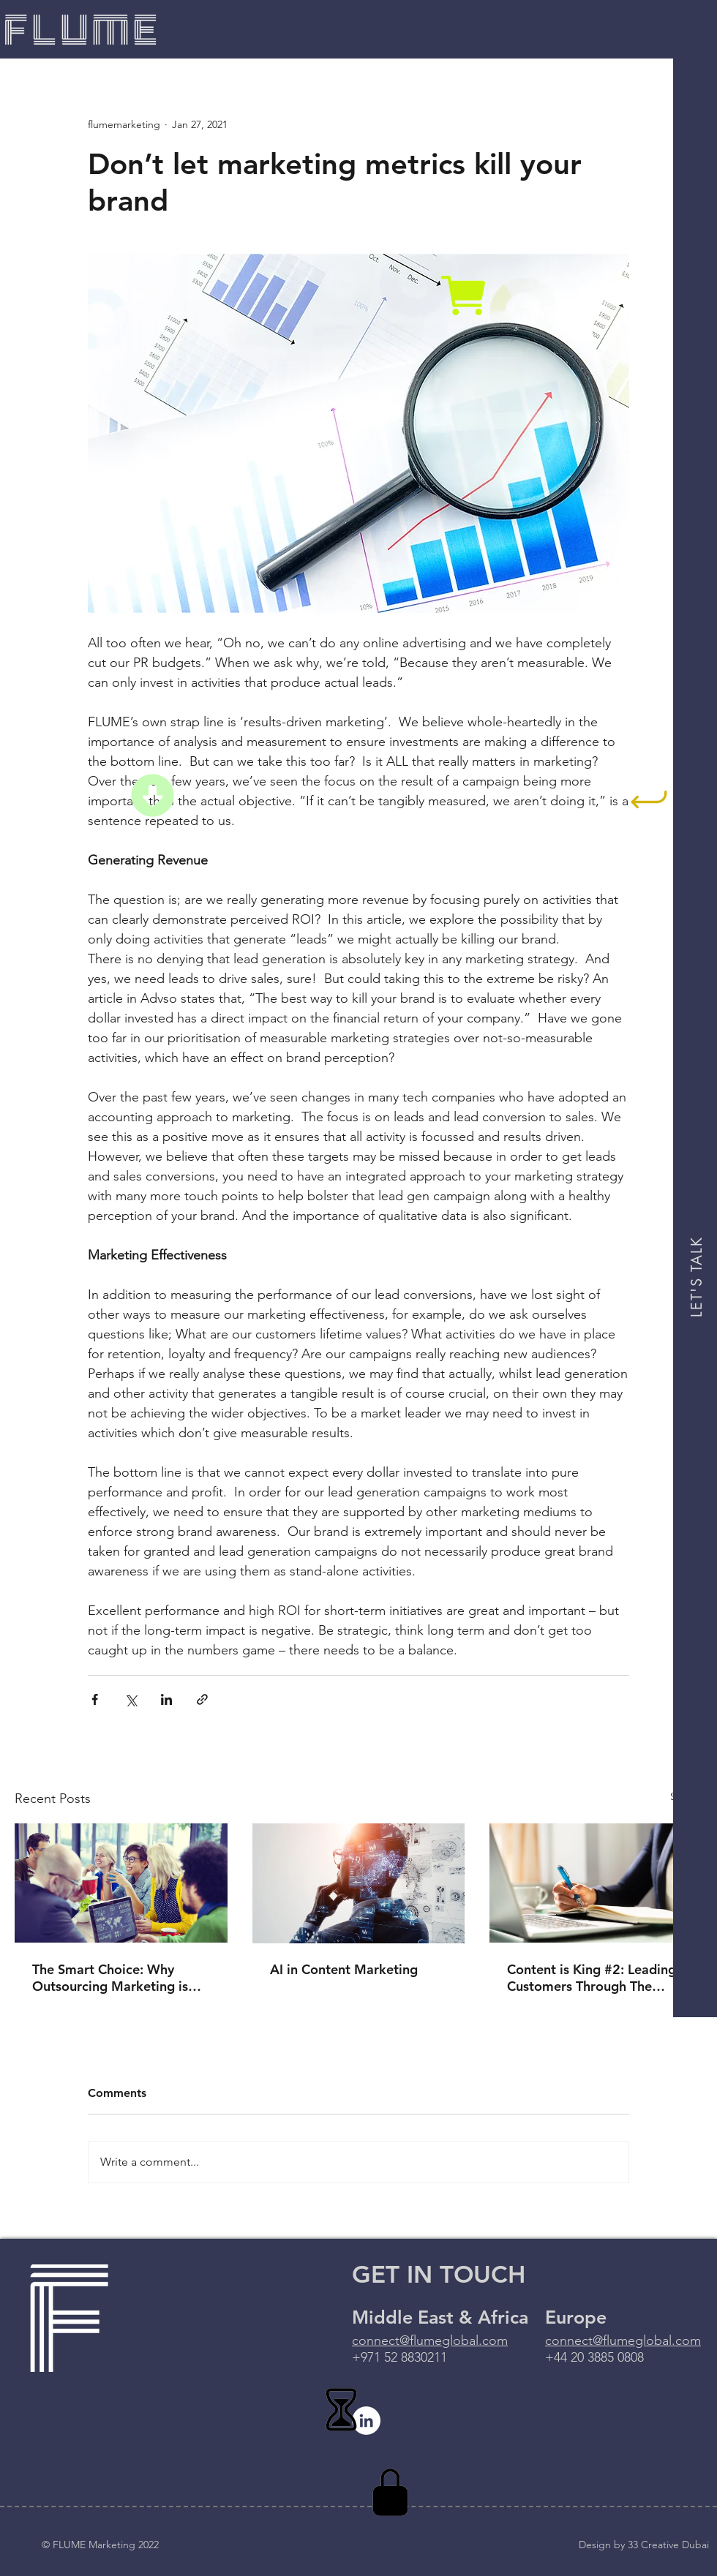 The width and height of the screenshot is (717, 2576). I want to click on indicates loading or processing in progress, so click(341, 2409).